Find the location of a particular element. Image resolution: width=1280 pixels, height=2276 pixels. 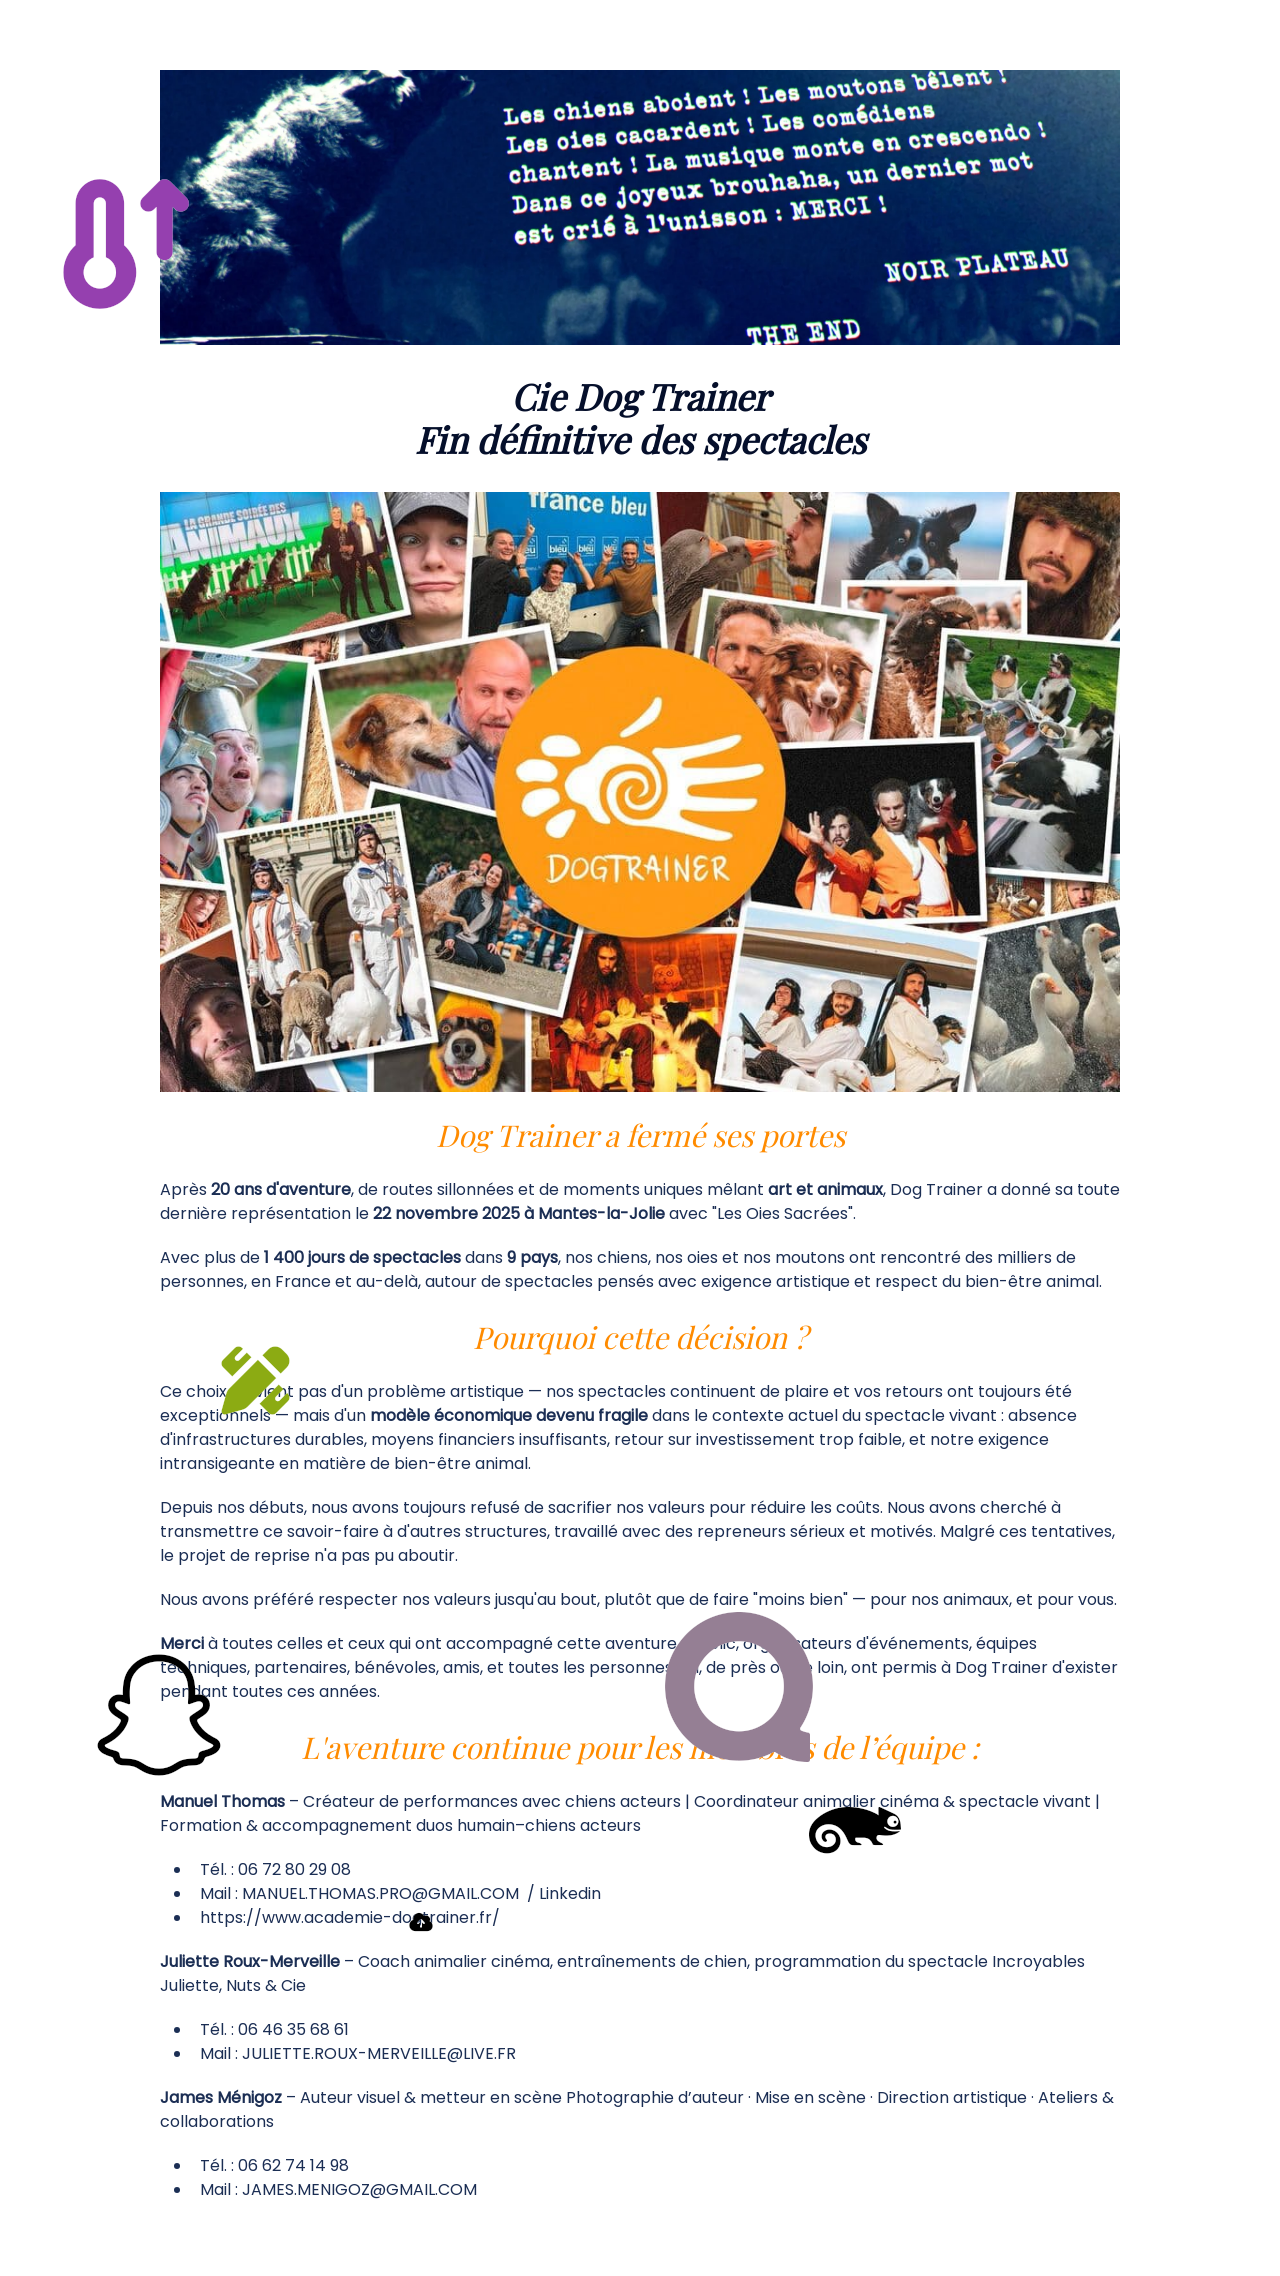

increase temperature setting is located at coordinates (124, 244).